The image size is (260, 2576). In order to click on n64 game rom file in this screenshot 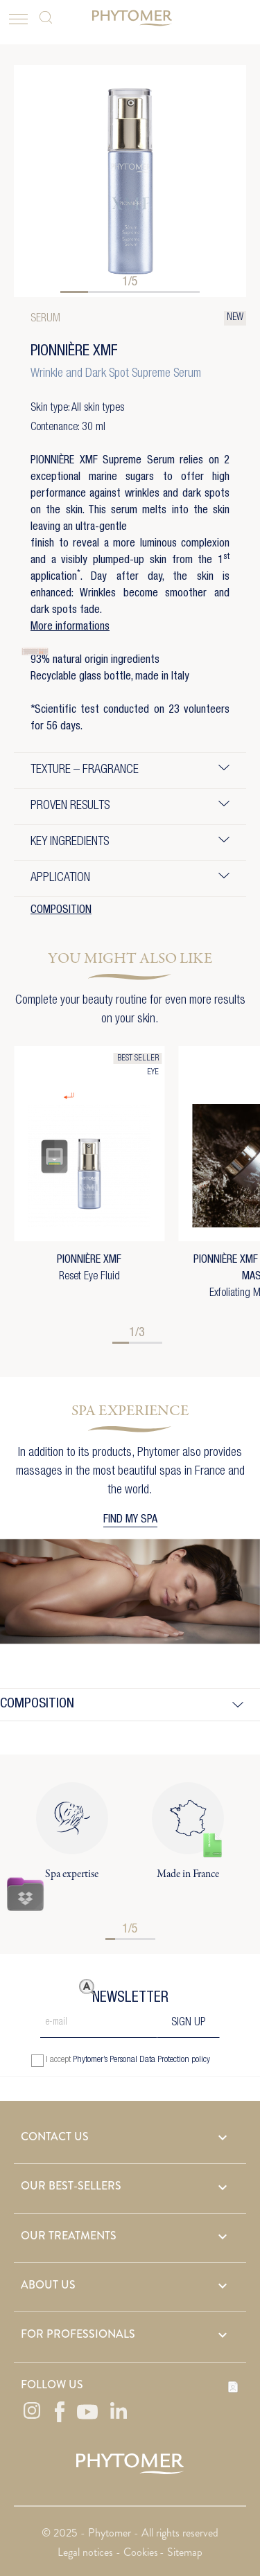, I will do `click(54, 1156)`.